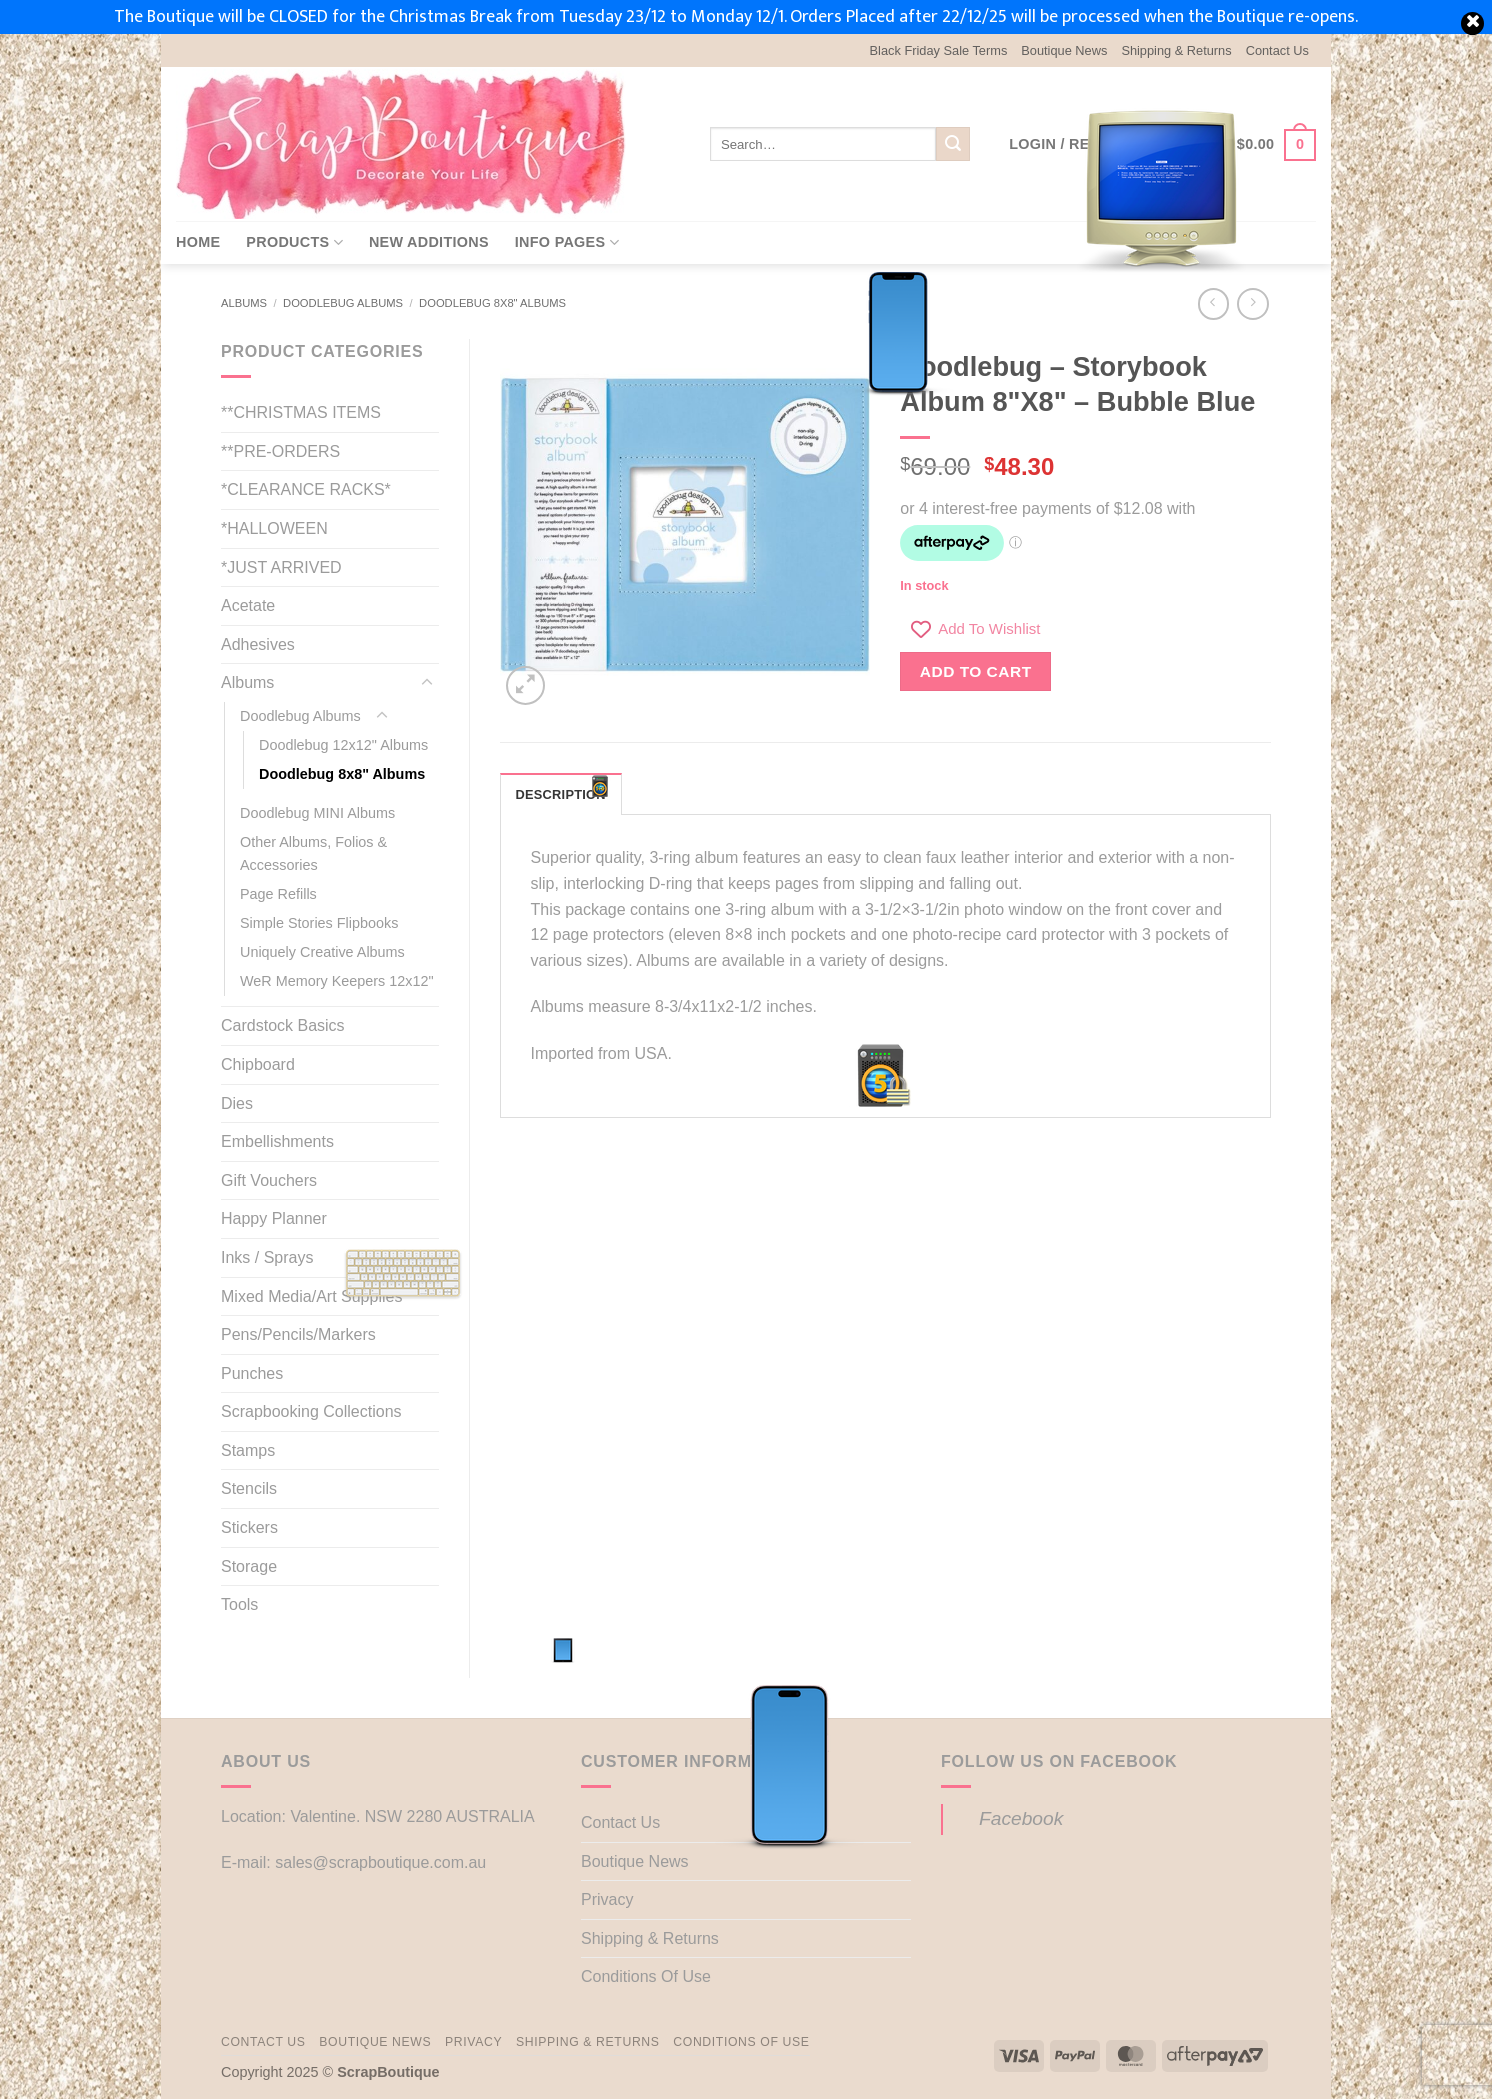  Describe the element at coordinates (1161, 186) in the screenshot. I see `connect to a windows PC or external computer` at that location.